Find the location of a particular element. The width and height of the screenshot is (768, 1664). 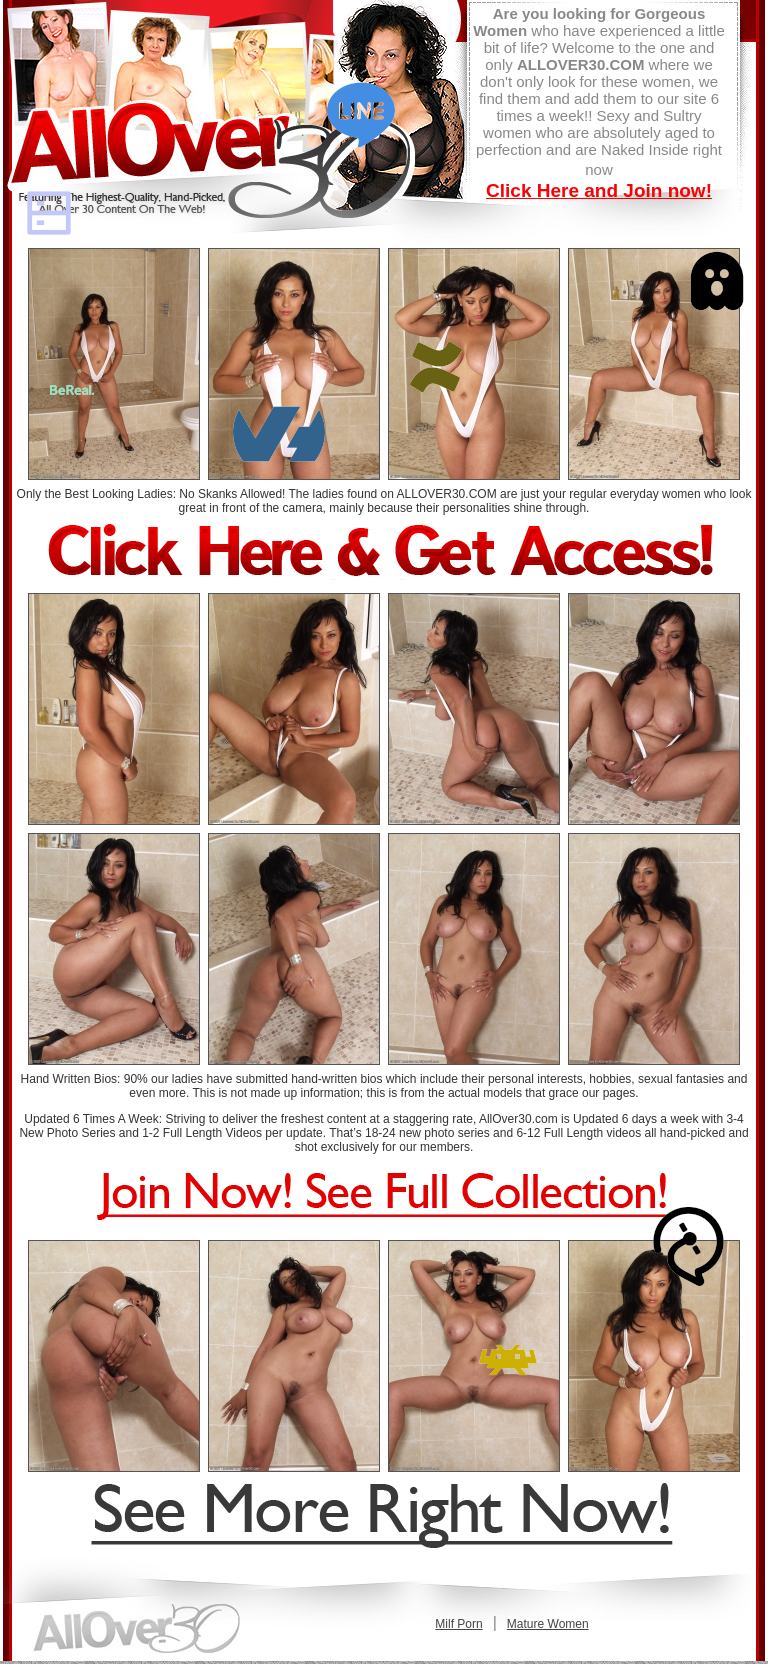

OVH cloud hosting services logo is located at coordinates (279, 434).